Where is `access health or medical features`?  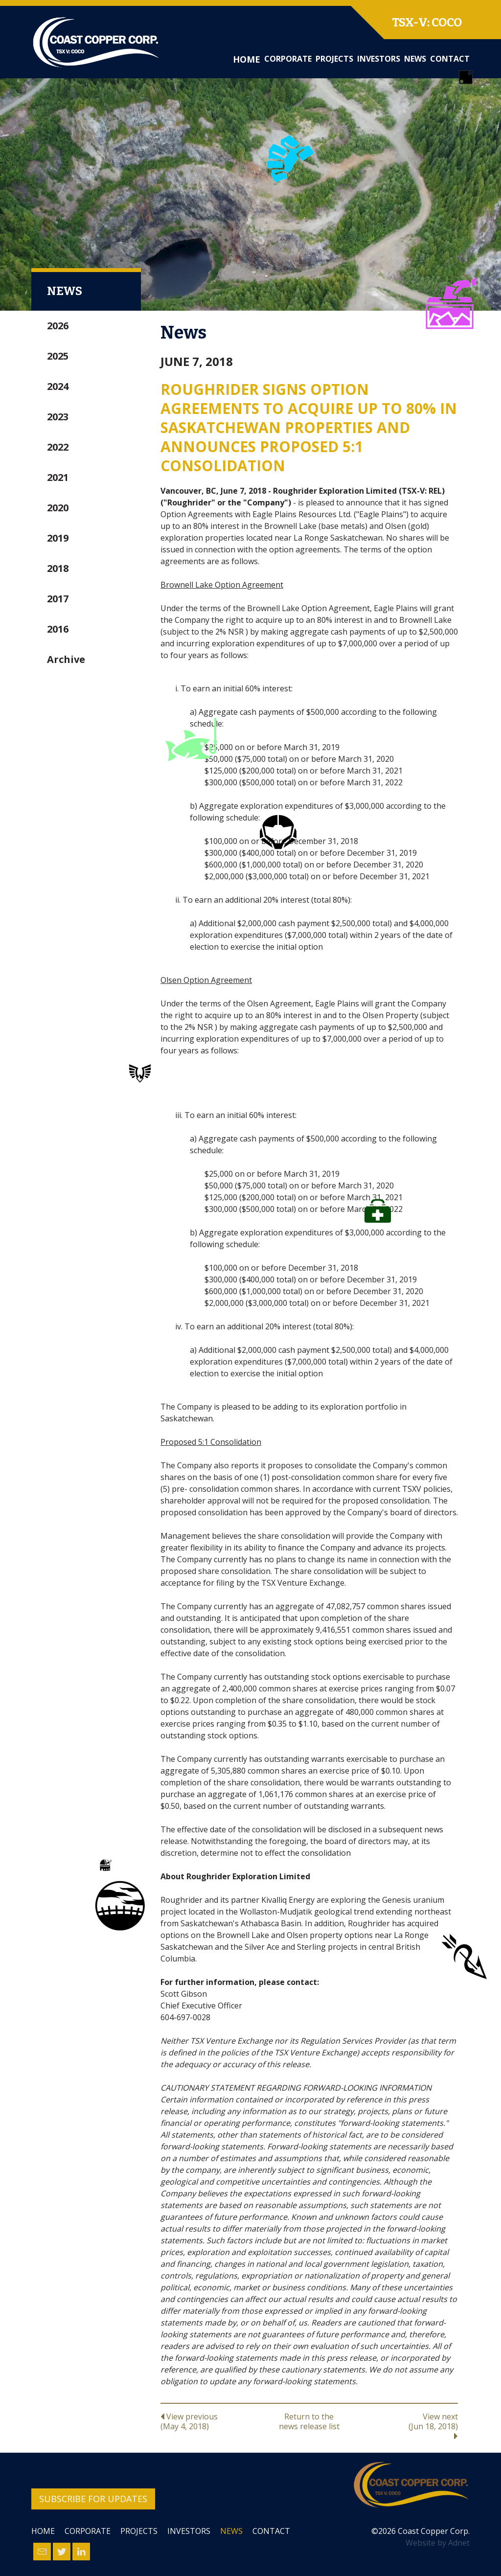
access health or medical features is located at coordinates (378, 1209).